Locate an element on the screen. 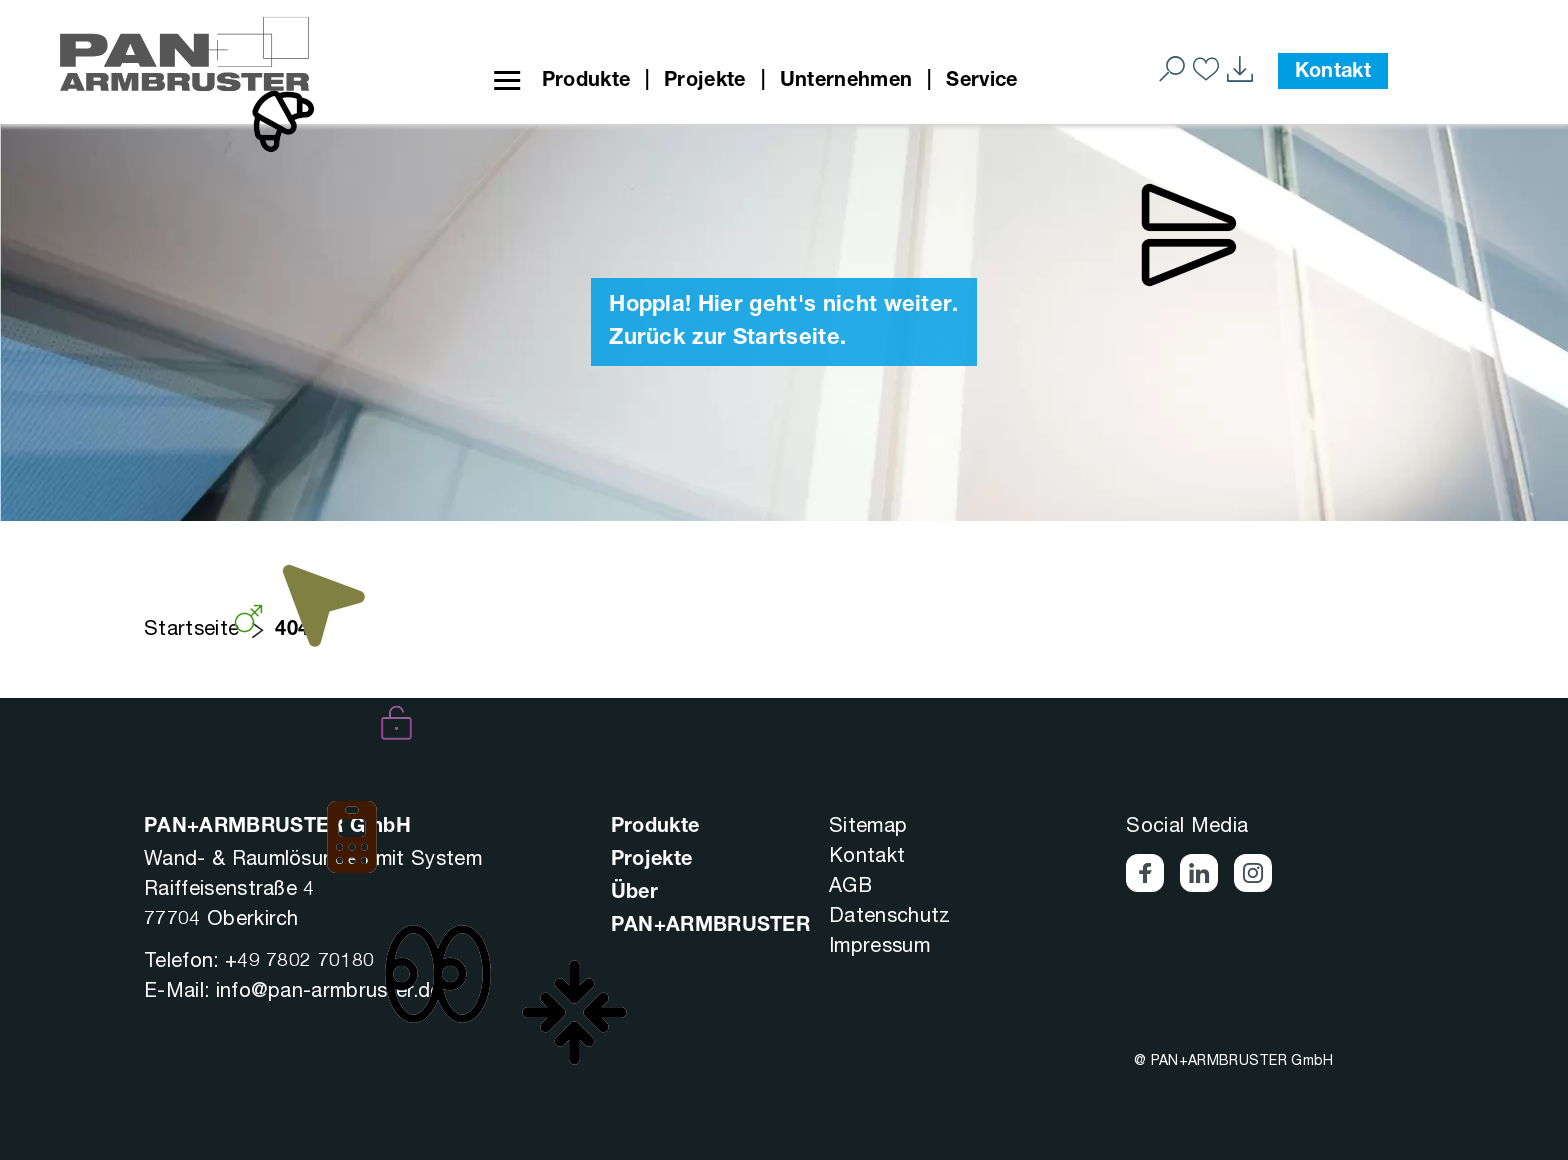 The width and height of the screenshot is (1568, 1160). collapse or minimize content is located at coordinates (574, 1012).